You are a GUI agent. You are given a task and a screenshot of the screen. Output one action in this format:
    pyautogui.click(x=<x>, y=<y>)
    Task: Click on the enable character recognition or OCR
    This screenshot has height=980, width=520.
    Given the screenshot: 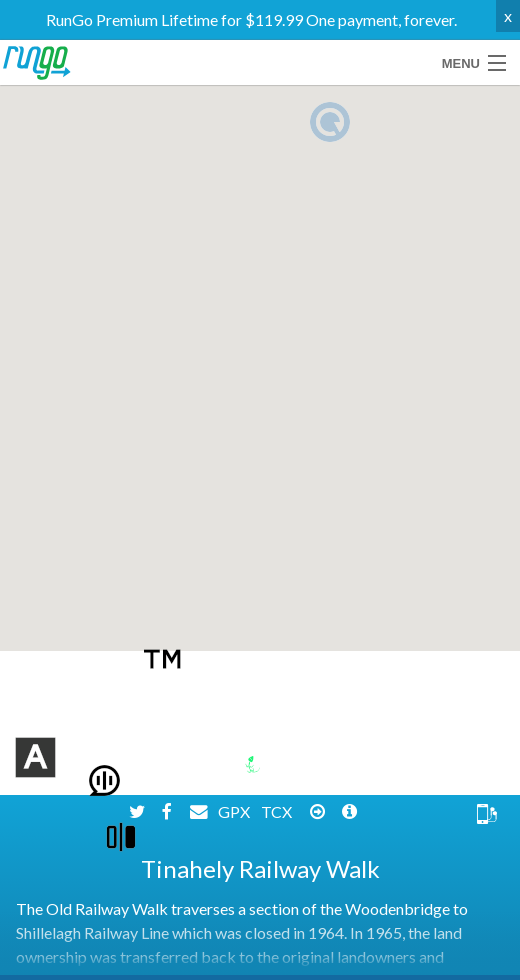 What is the action you would take?
    pyautogui.click(x=35, y=757)
    